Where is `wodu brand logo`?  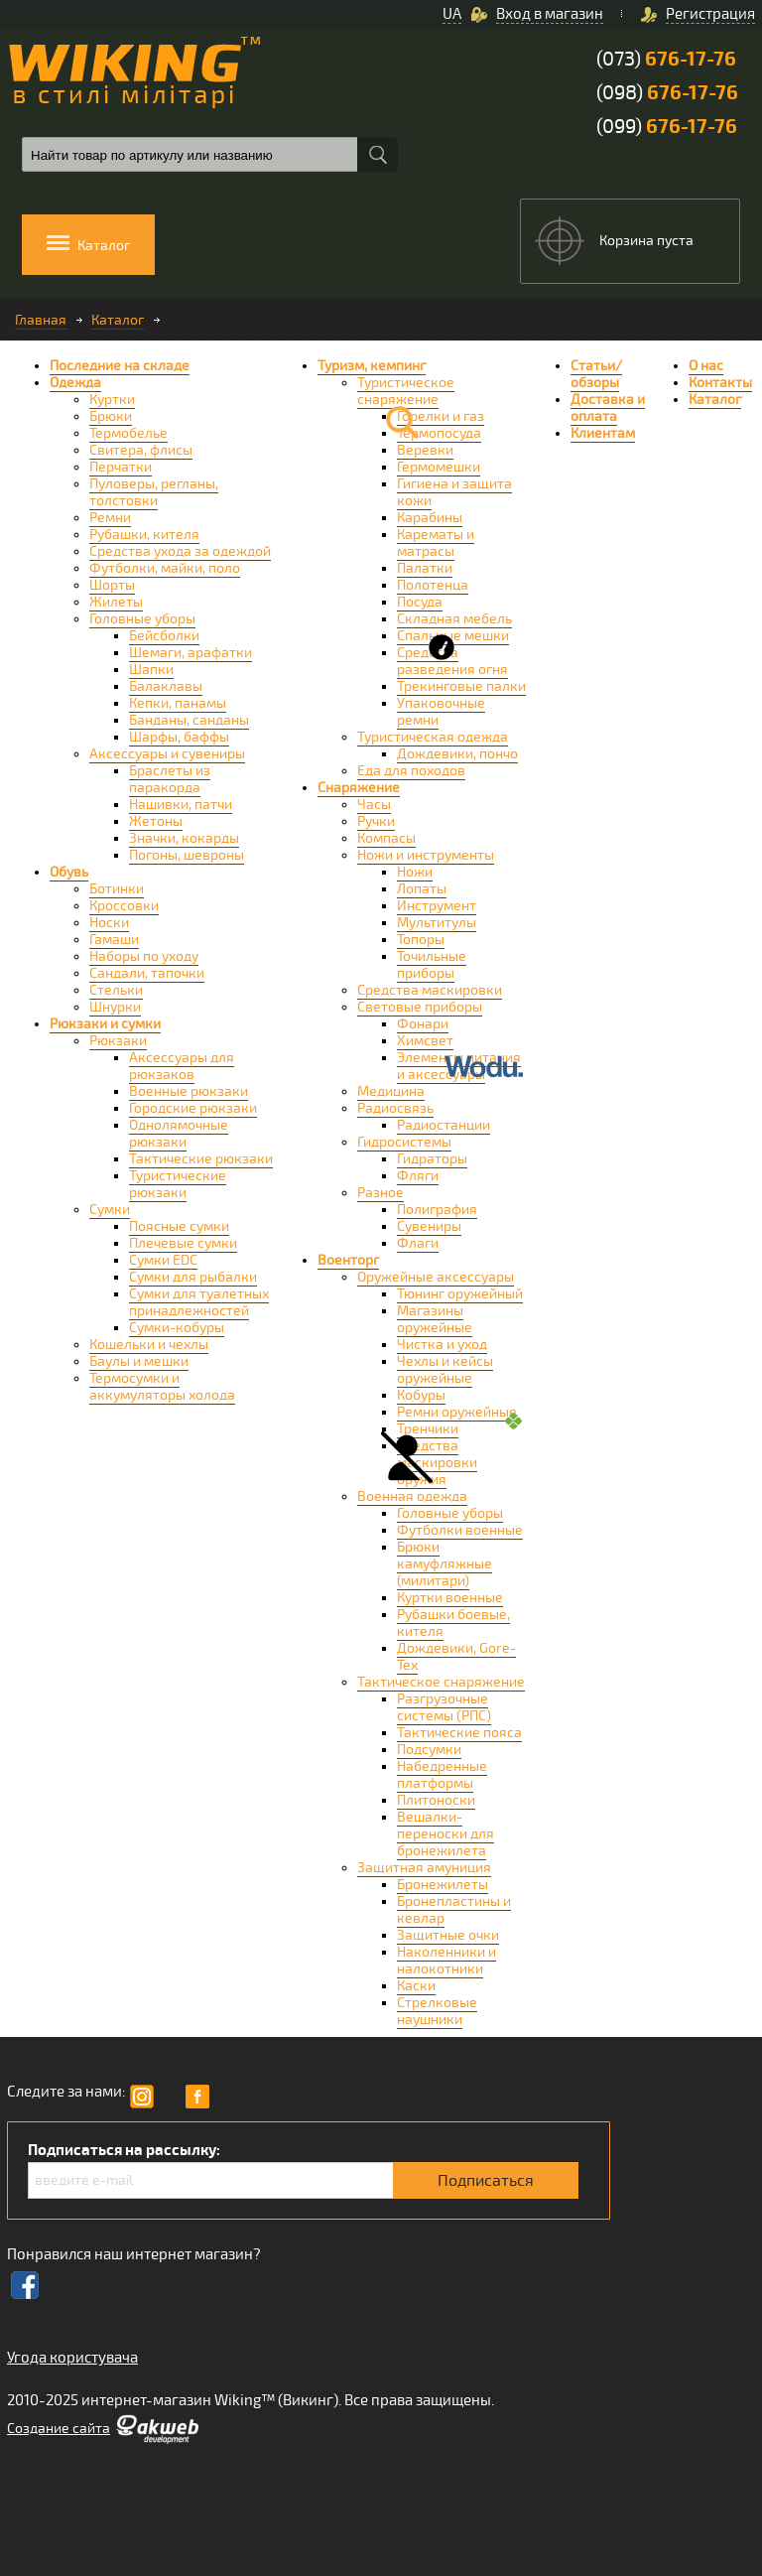
wodu brand logo is located at coordinates (483, 1066).